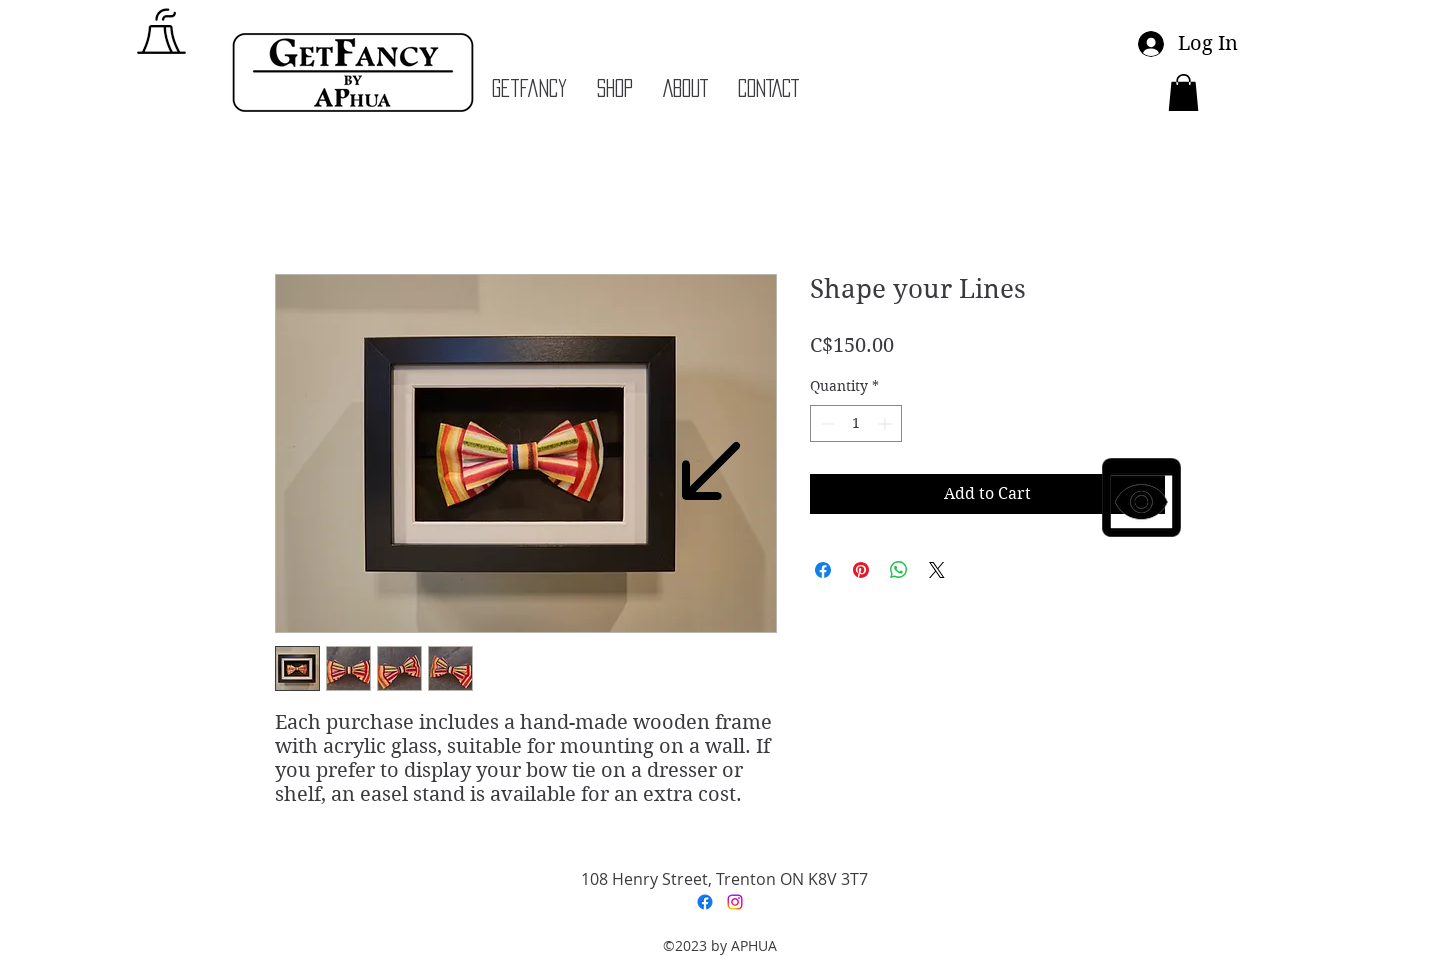  Describe the element at coordinates (161, 34) in the screenshot. I see `view nuclear power plant information` at that location.